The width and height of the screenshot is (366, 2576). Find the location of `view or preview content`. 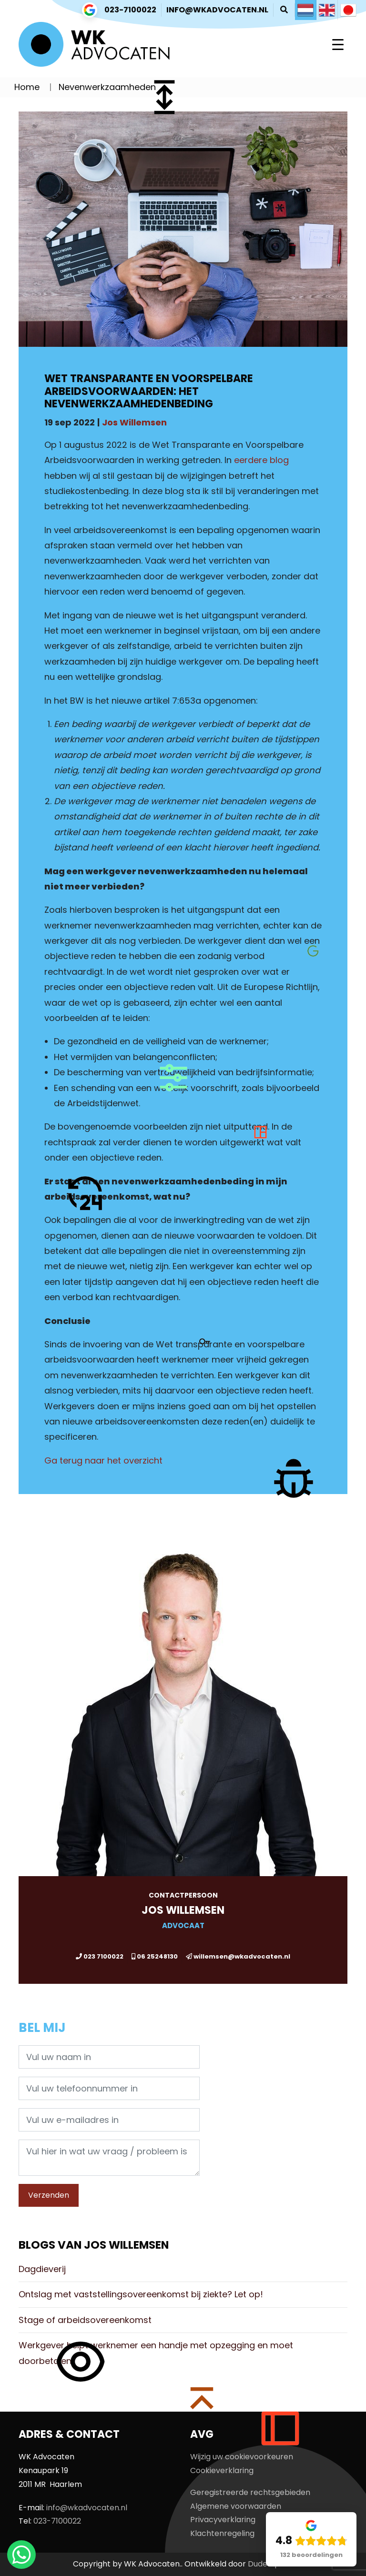

view or preview content is located at coordinates (81, 2362).